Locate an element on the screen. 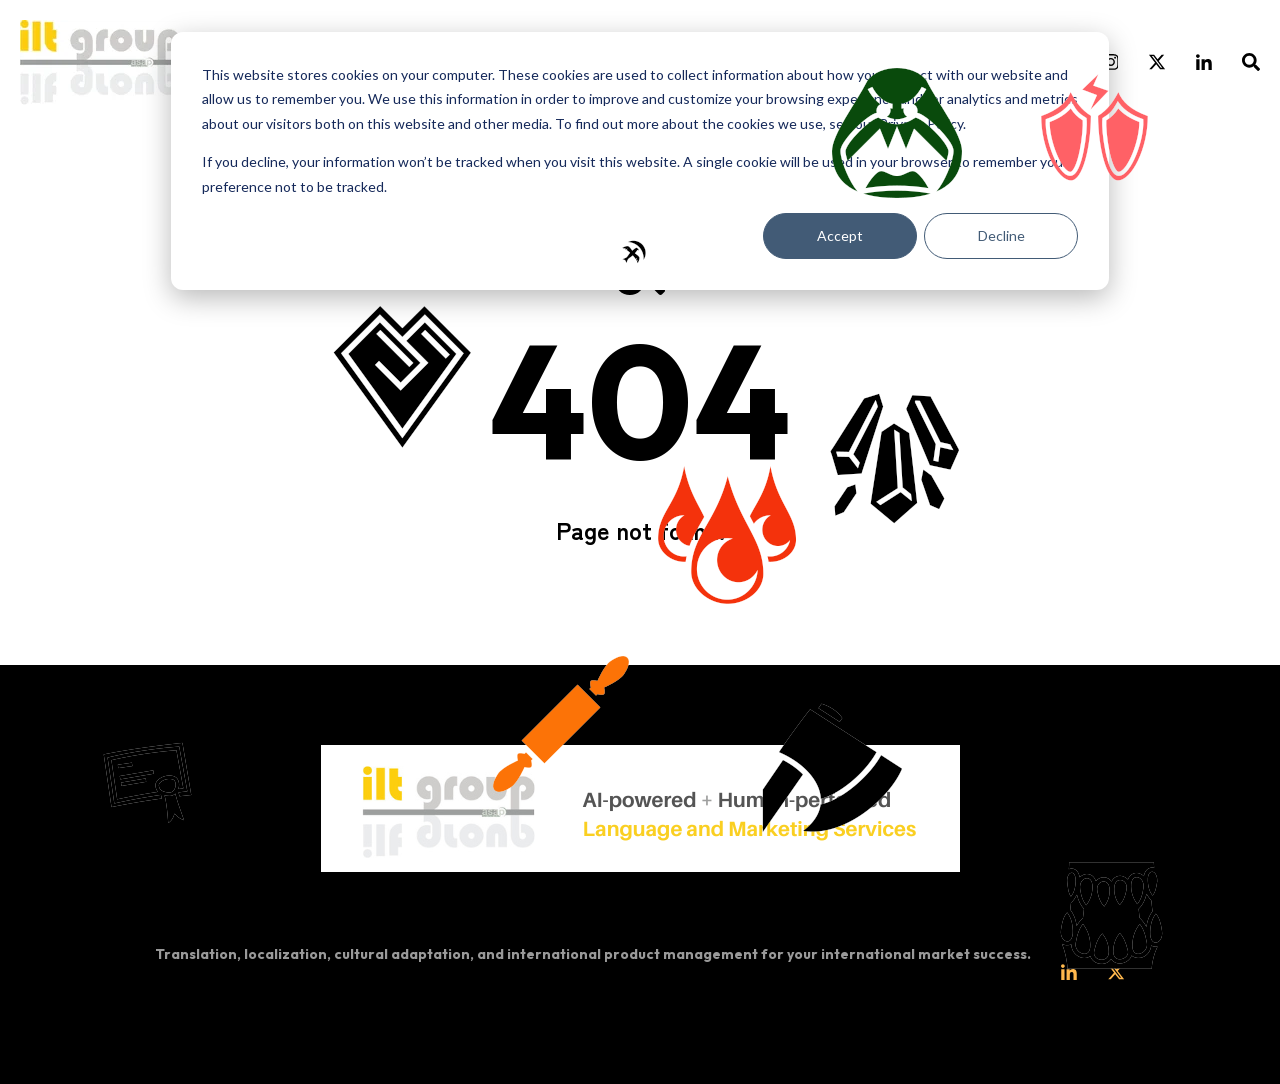  indicates a conflict or clash between protected elements is located at coordinates (1094, 127).